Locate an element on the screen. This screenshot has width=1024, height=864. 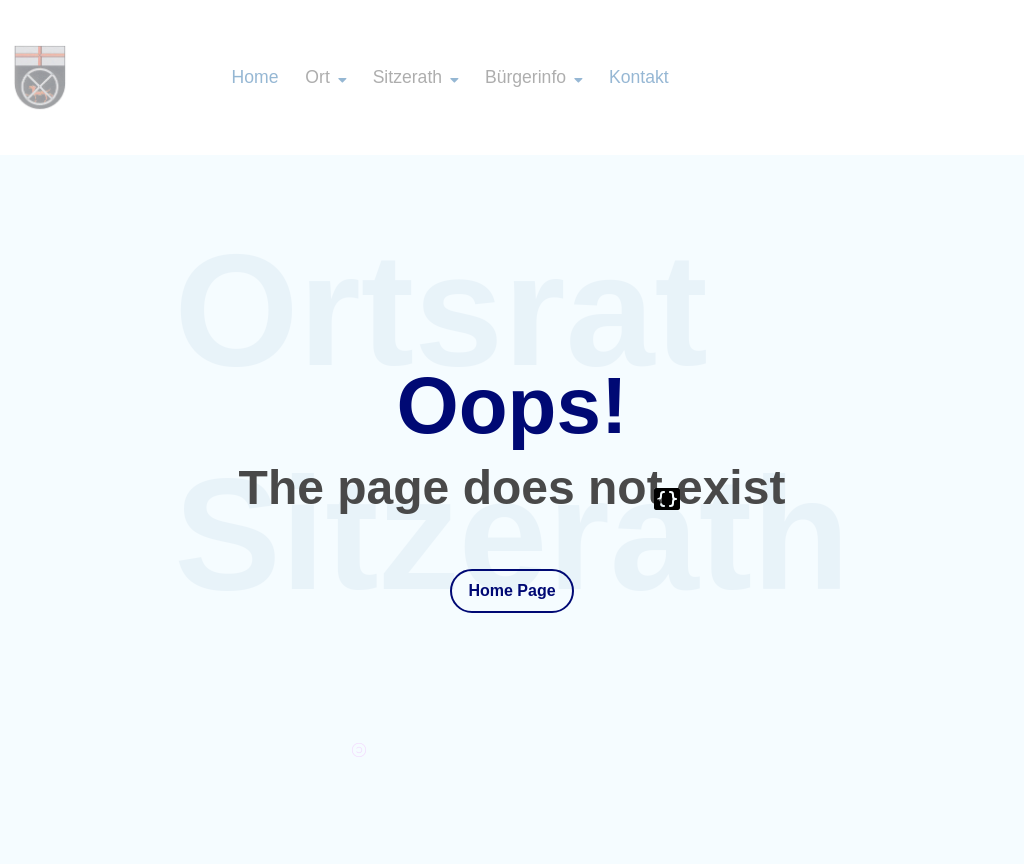
indicates copyleft licensing status is located at coordinates (359, 750).